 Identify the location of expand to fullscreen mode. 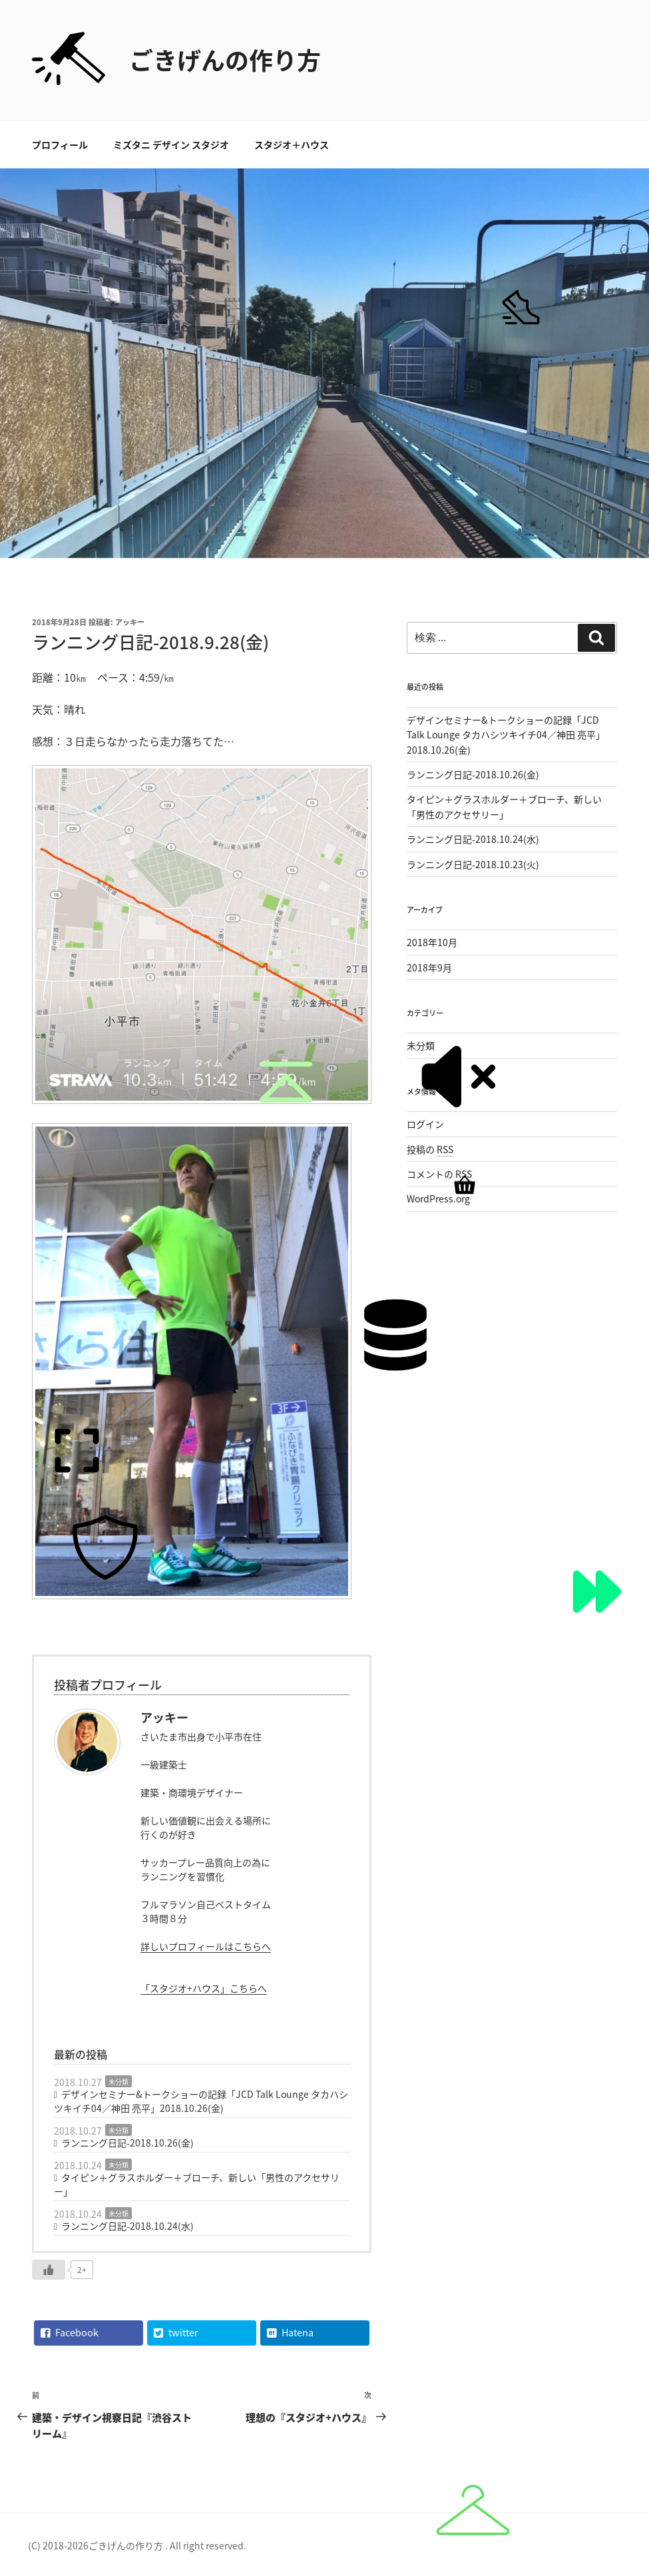
(77, 1450).